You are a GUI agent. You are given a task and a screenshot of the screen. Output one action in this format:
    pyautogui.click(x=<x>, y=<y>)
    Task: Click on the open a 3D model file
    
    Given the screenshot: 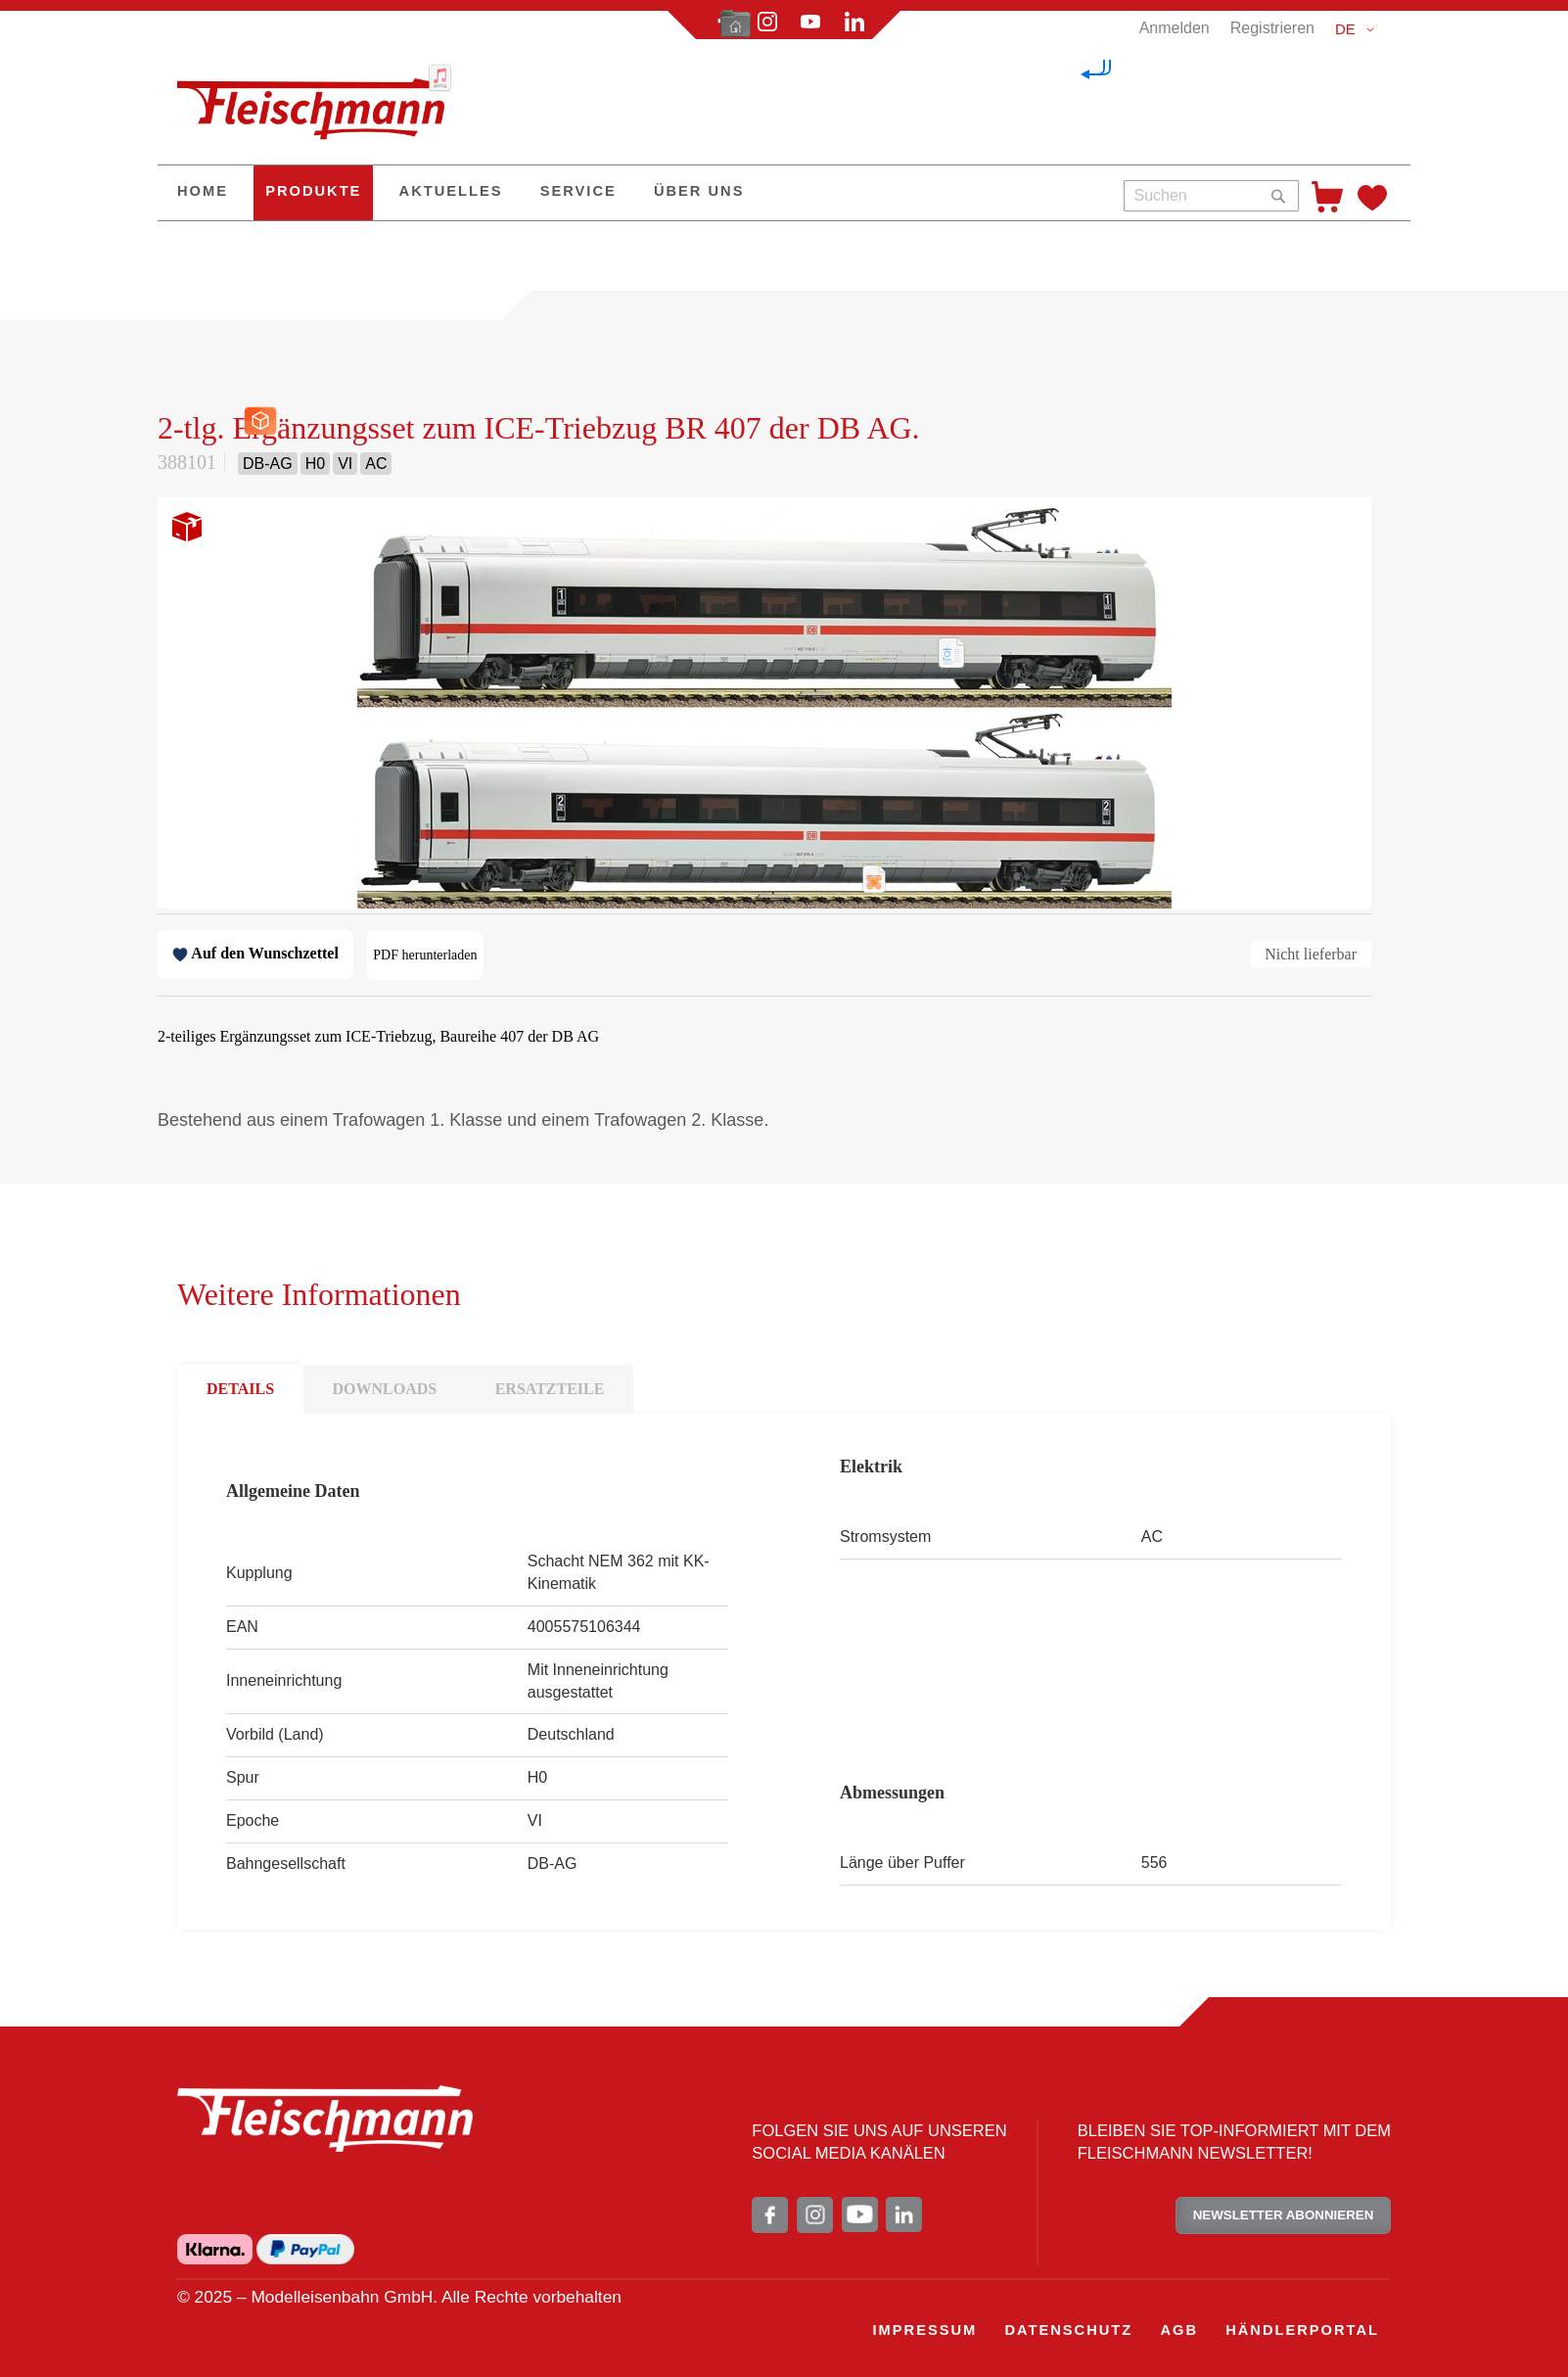 What is the action you would take?
    pyautogui.click(x=260, y=420)
    